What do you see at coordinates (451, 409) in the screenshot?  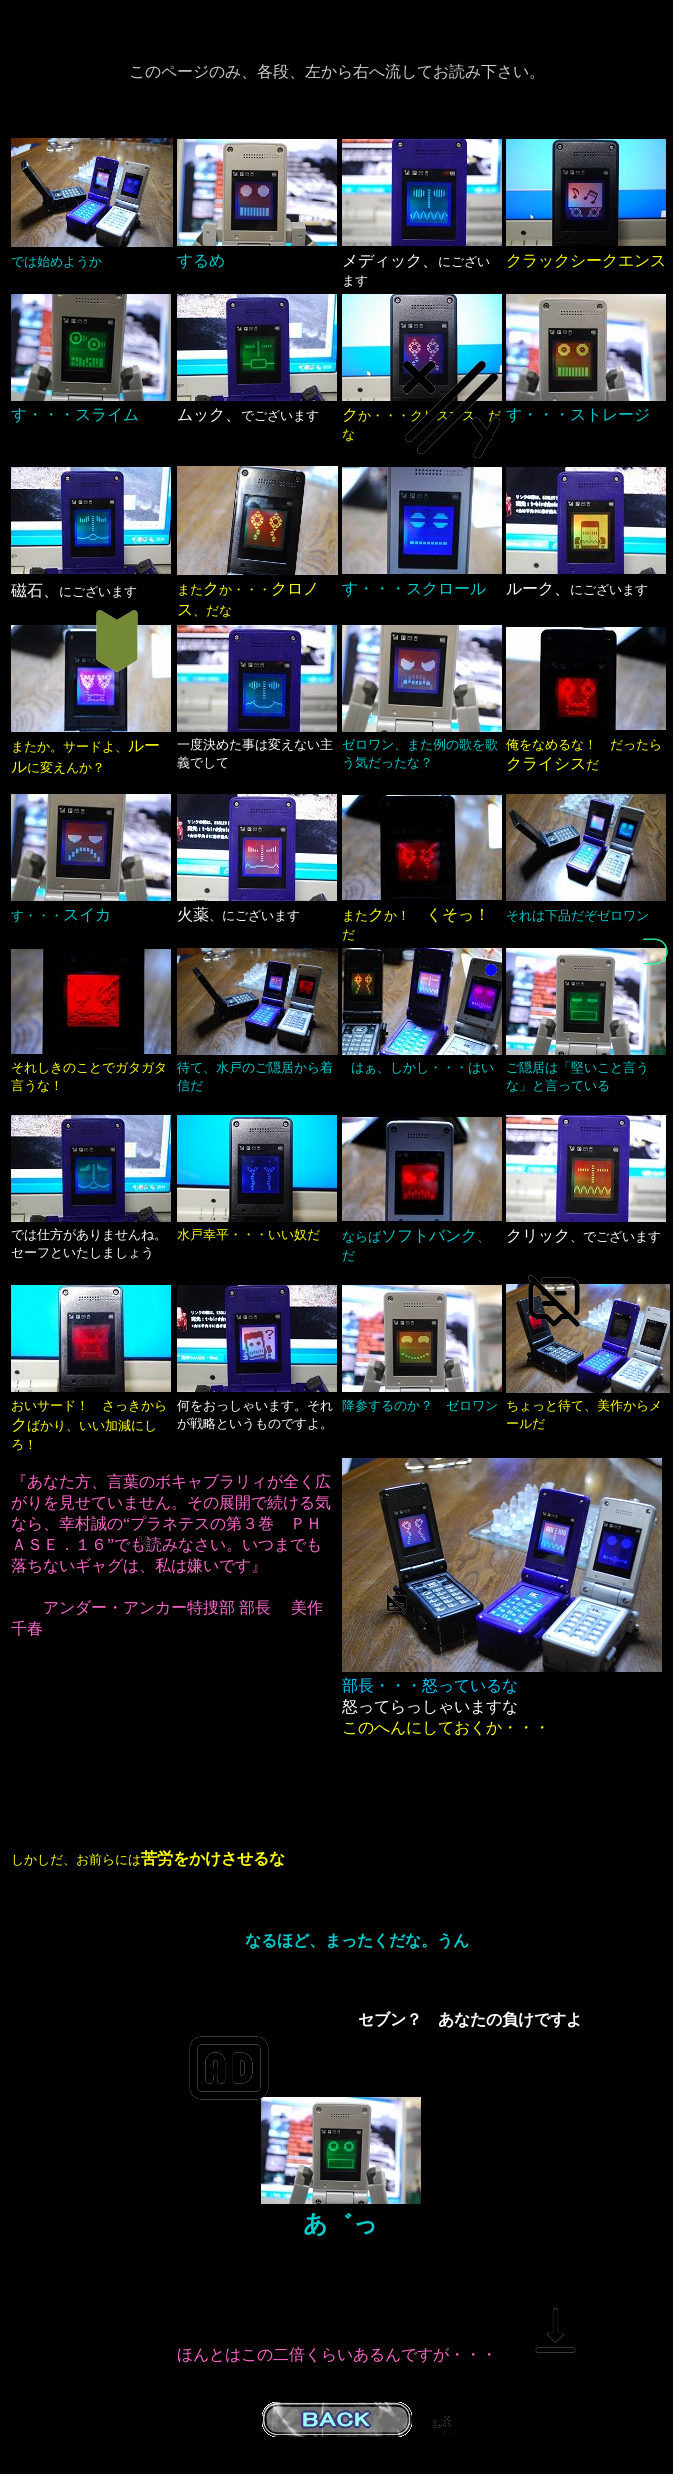 I see `perform floor division operation (x ÷ y rounded down)` at bounding box center [451, 409].